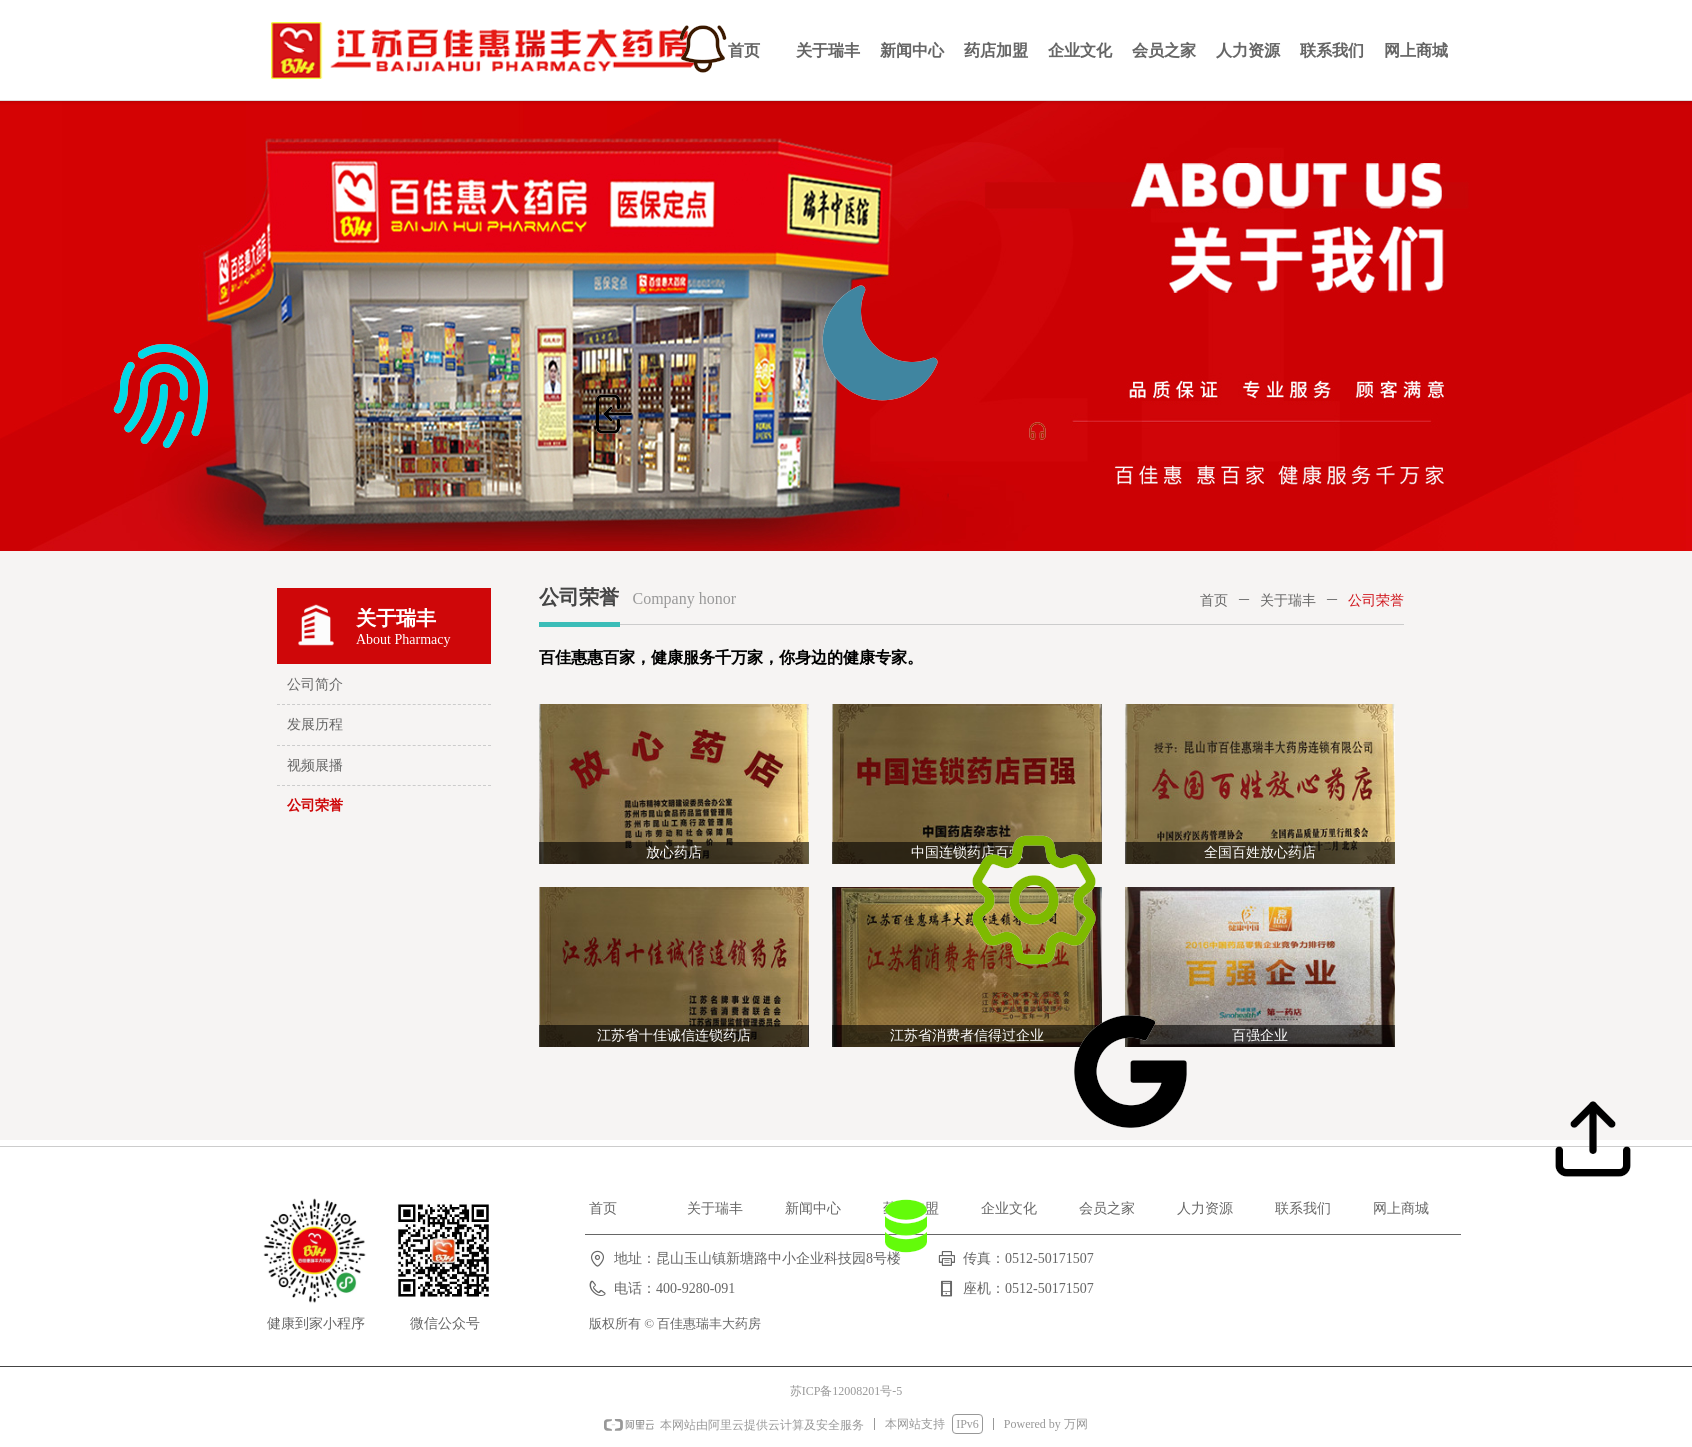 This screenshot has height=1447, width=1692. Describe the element at coordinates (906, 1226) in the screenshot. I see `access server settings or configuration` at that location.